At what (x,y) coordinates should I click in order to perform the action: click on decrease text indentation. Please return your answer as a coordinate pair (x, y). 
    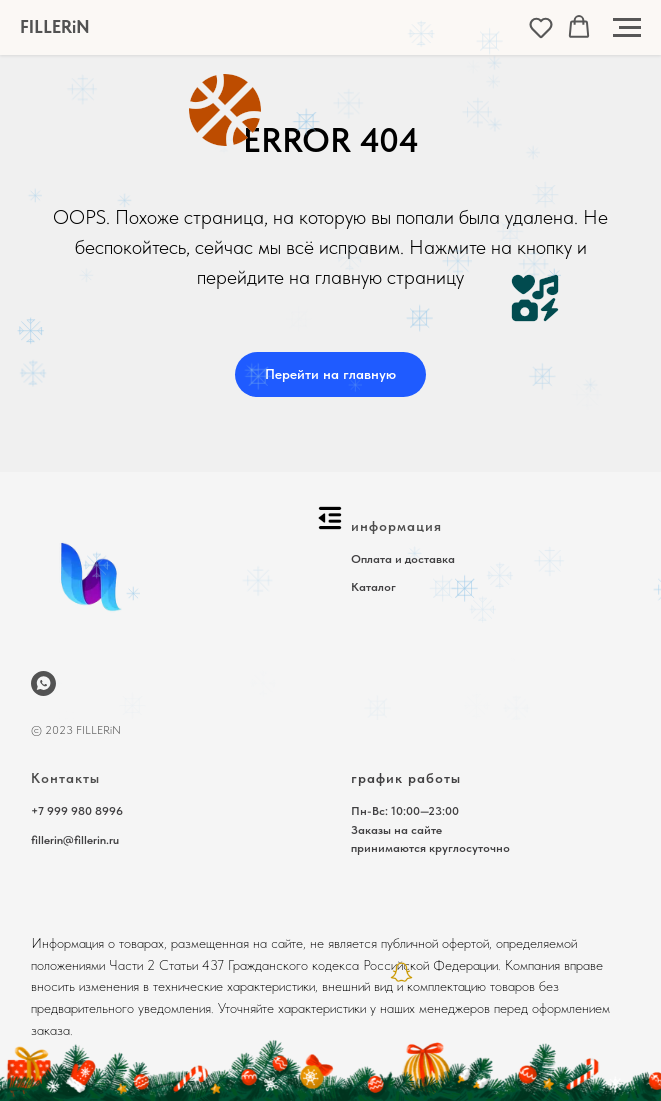
    Looking at the image, I should click on (330, 518).